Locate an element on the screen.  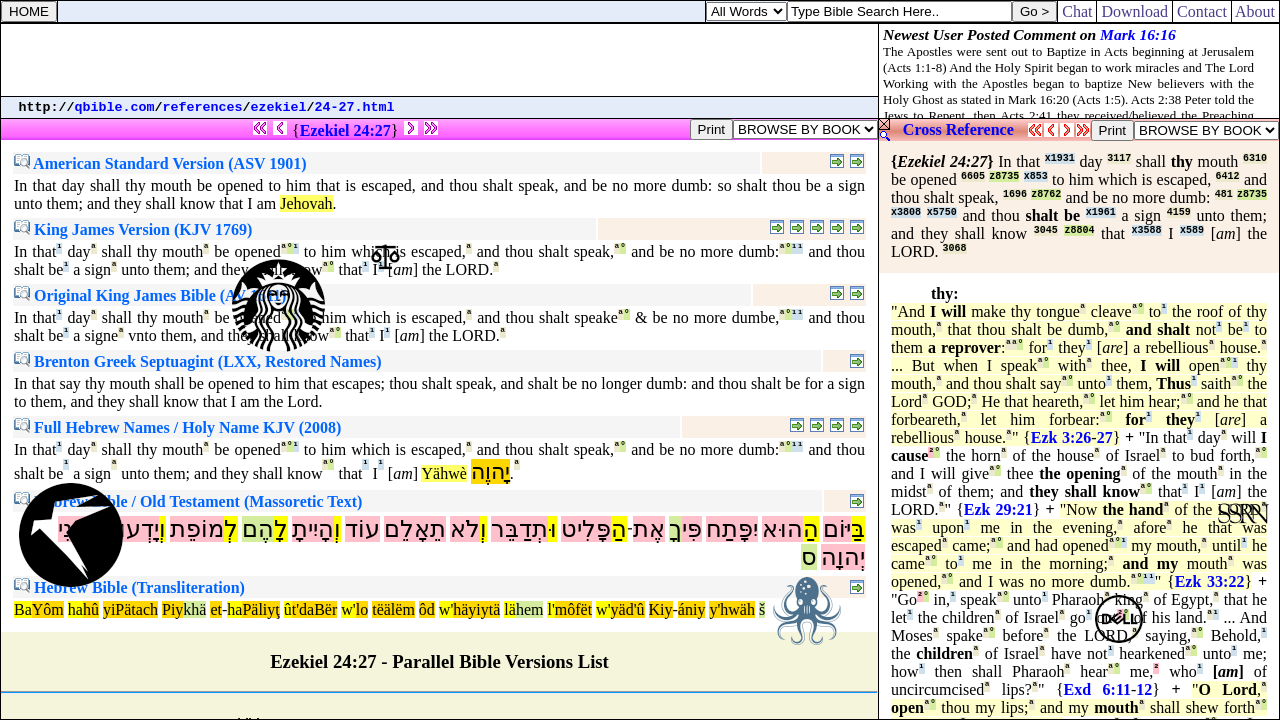
parrot security os logo is located at coordinates (71, 535).